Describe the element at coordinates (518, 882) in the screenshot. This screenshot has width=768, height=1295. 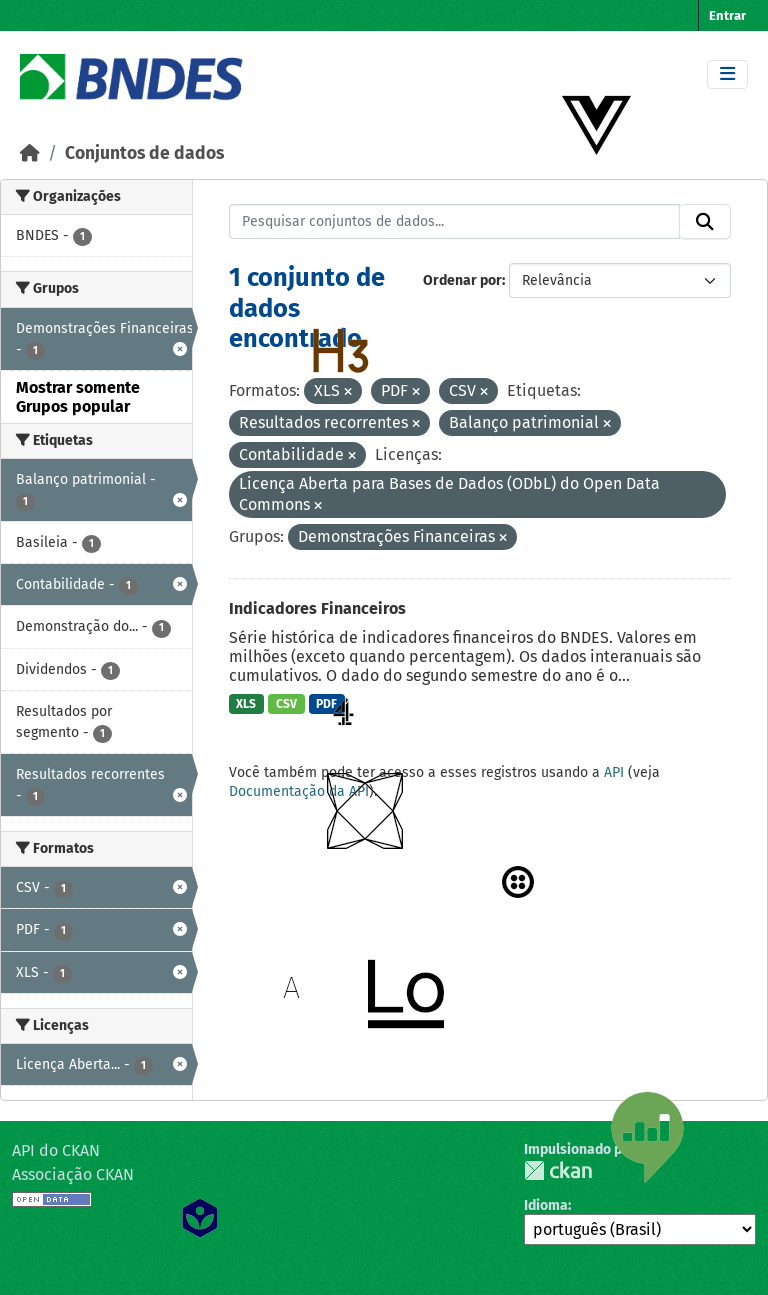
I see `twilio logo - cloud communications platform` at that location.